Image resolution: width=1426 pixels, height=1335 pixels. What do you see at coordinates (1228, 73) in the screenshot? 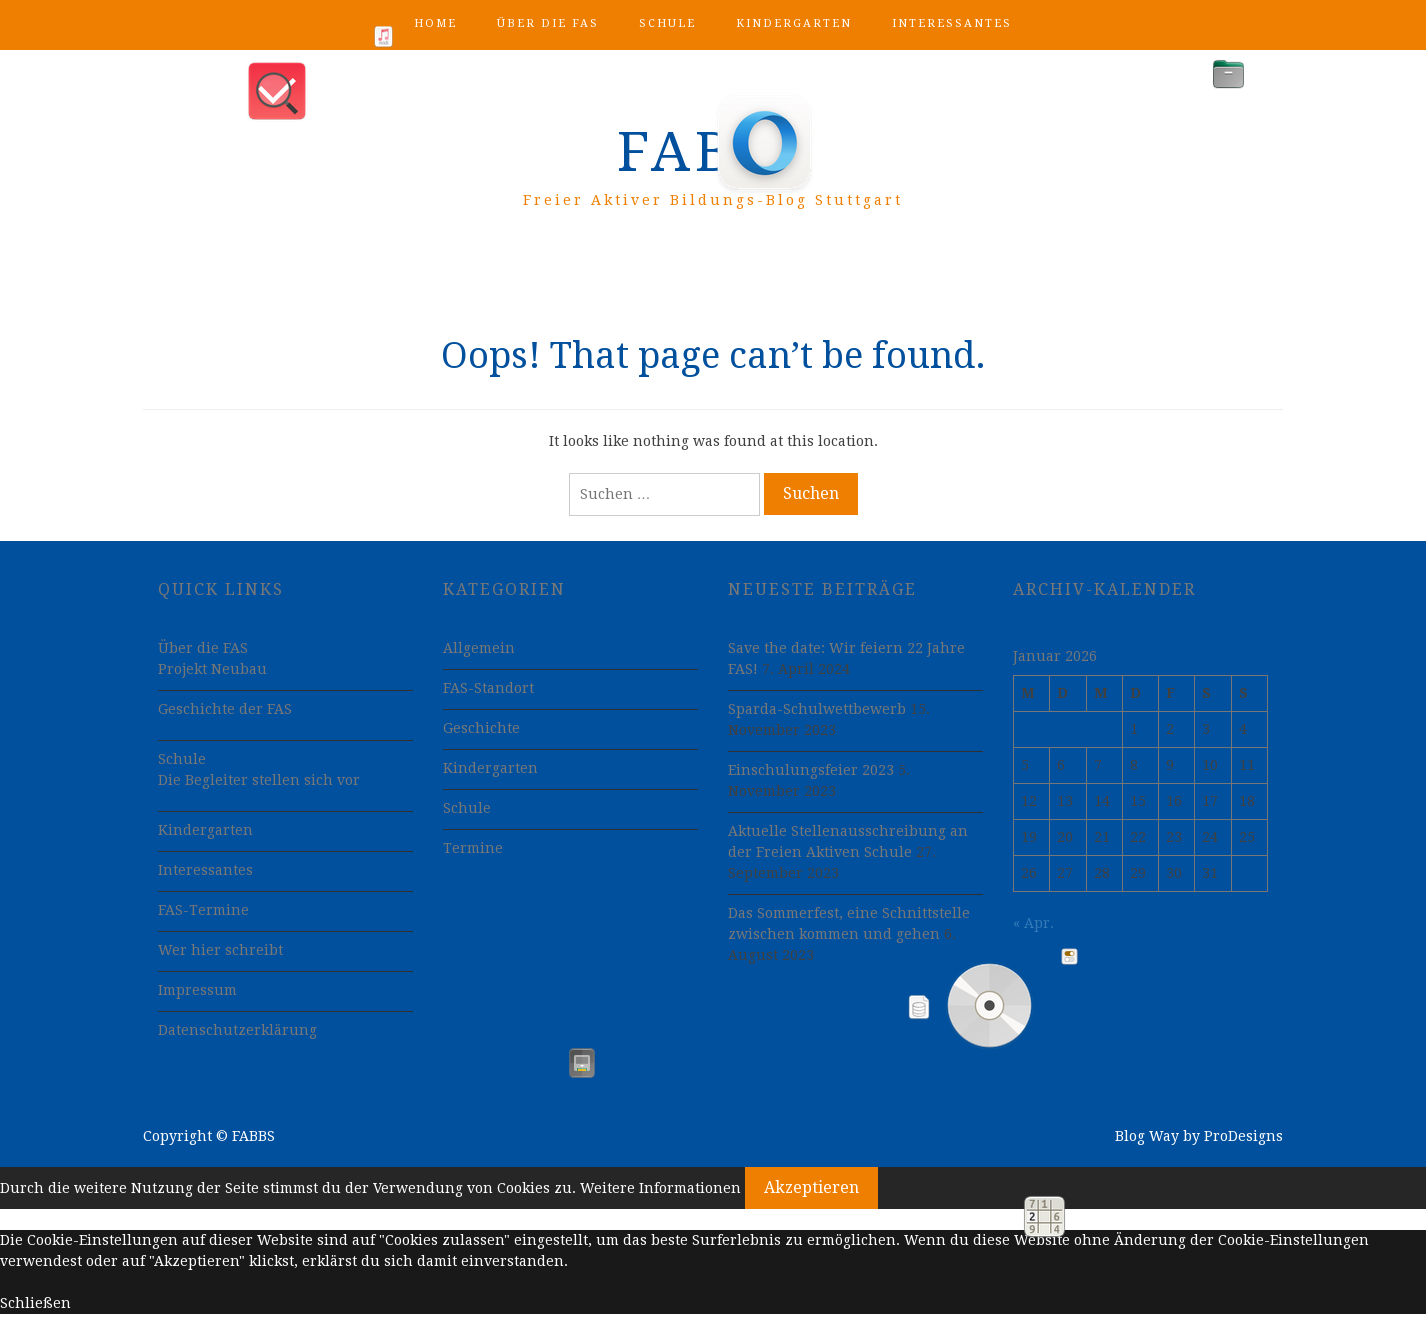
I see `open file manager application` at bounding box center [1228, 73].